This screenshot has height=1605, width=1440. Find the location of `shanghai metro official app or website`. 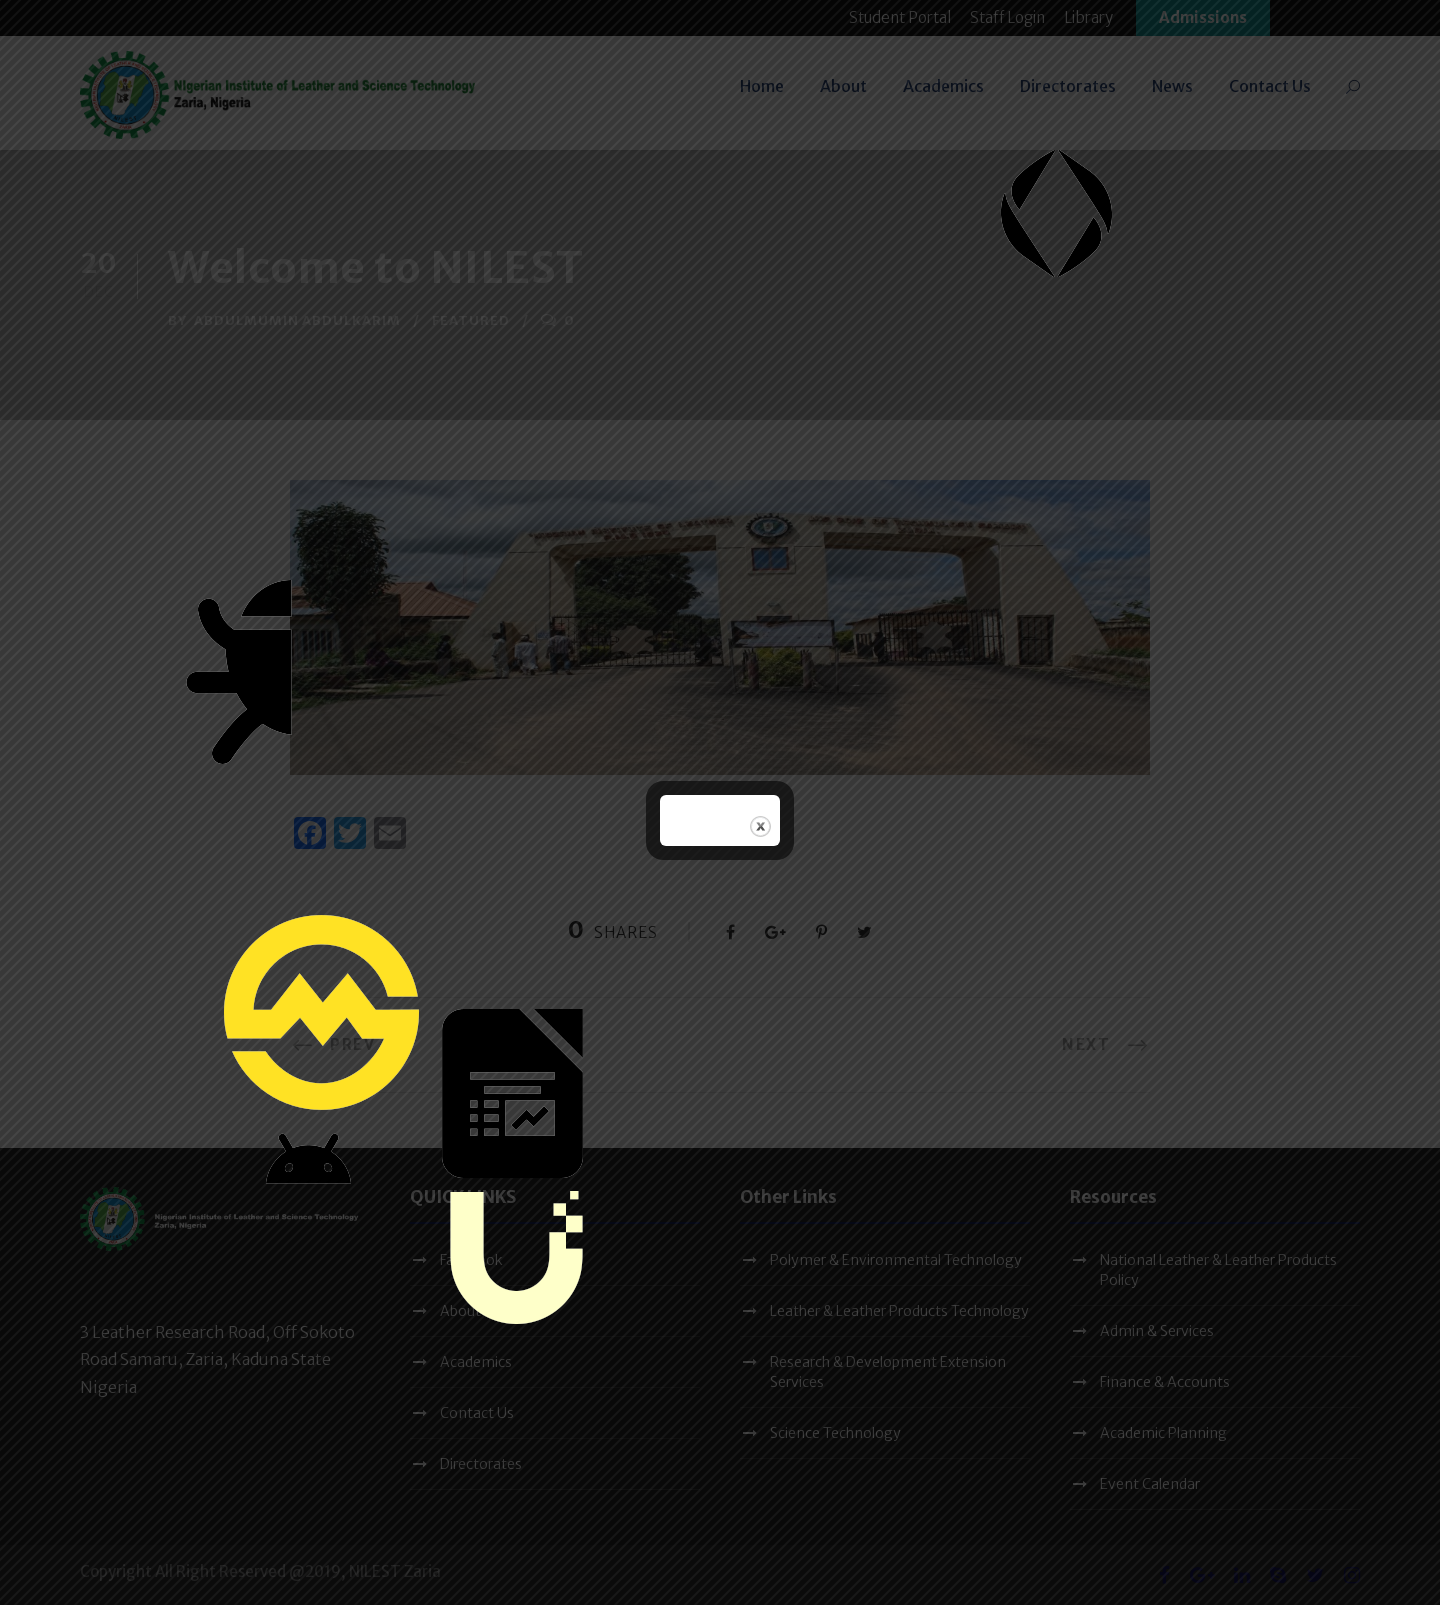

shanghai metro official app or website is located at coordinates (321, 1012).